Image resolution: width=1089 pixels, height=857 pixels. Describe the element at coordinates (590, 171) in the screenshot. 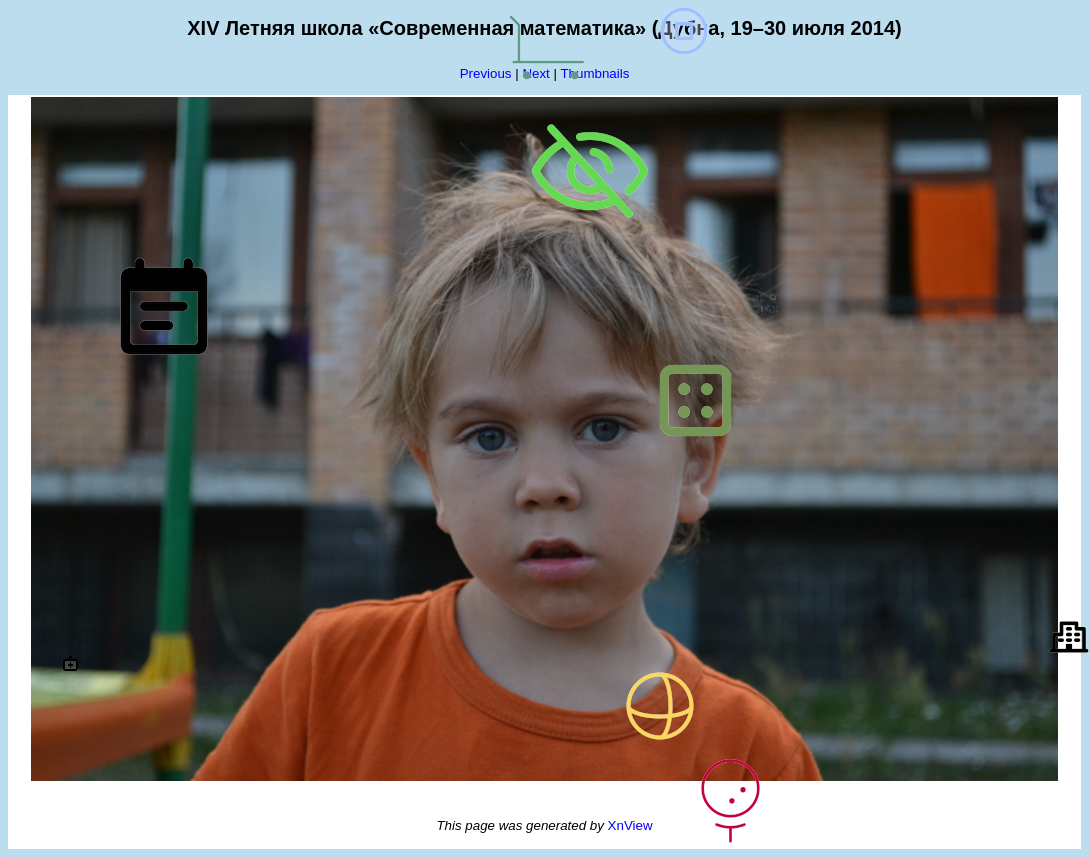

I see `hide password or sensitive content` at that location.